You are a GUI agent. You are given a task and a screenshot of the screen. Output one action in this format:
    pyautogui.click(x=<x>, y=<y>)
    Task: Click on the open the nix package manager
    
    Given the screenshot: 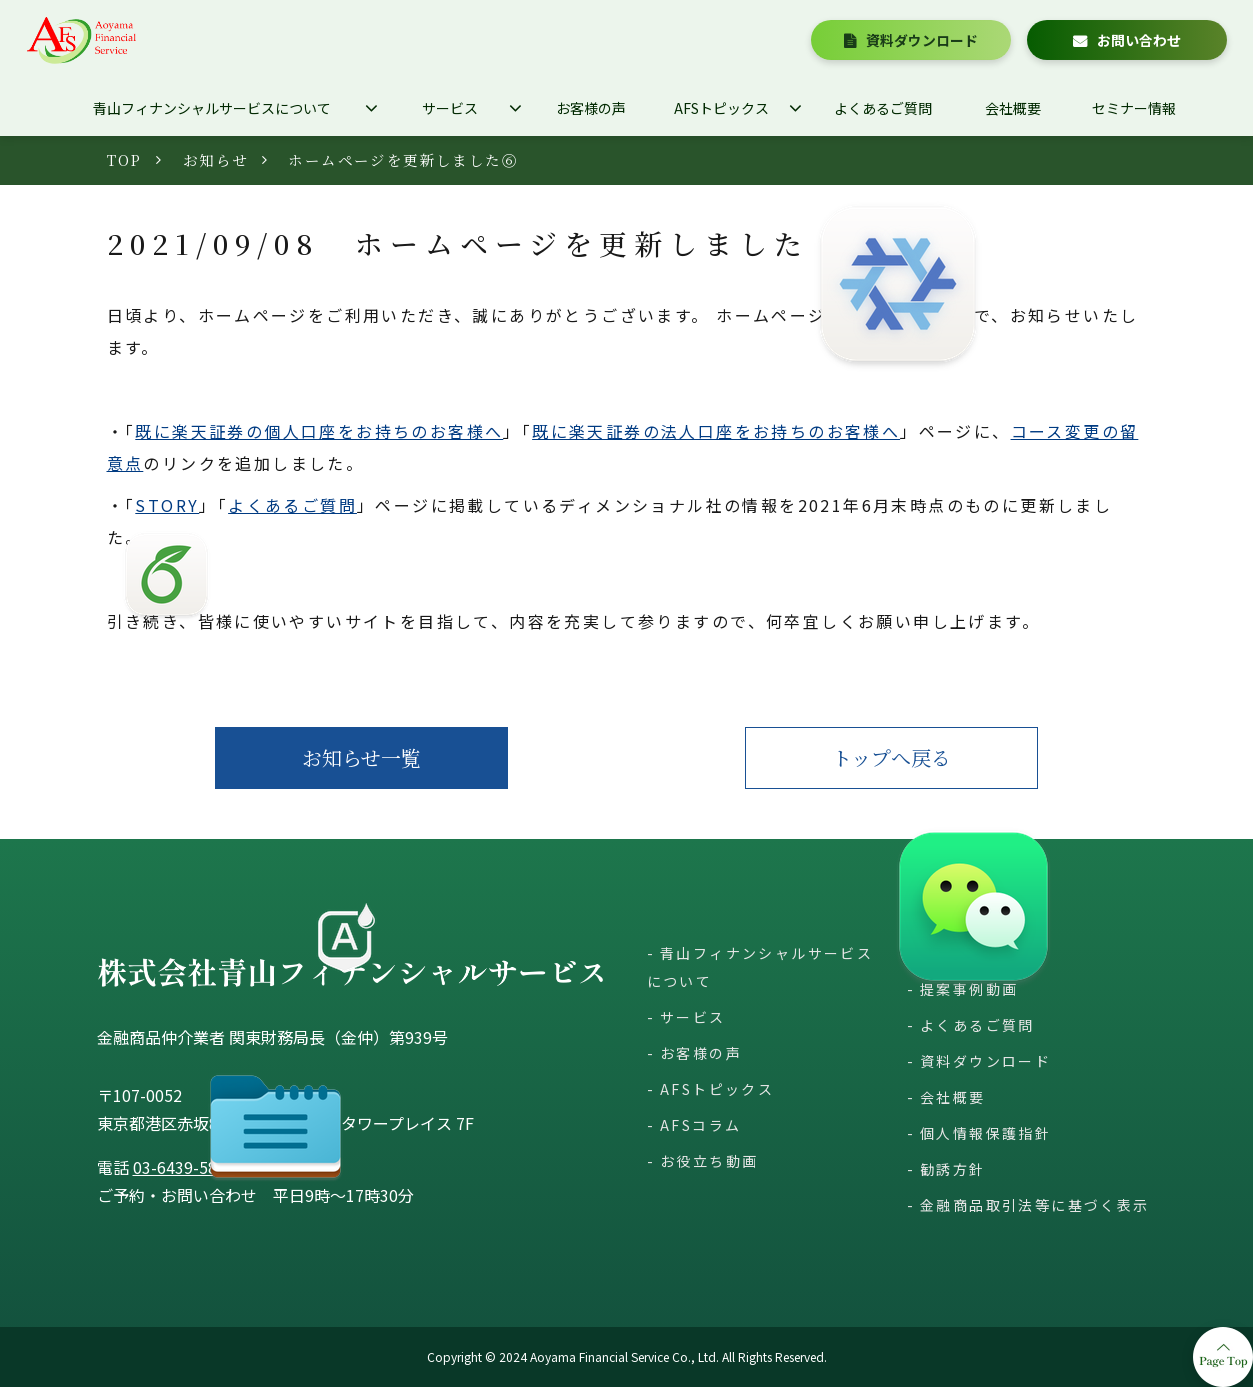 What is the action you would take?
    pyautogui.click(x=898, y=284)
    